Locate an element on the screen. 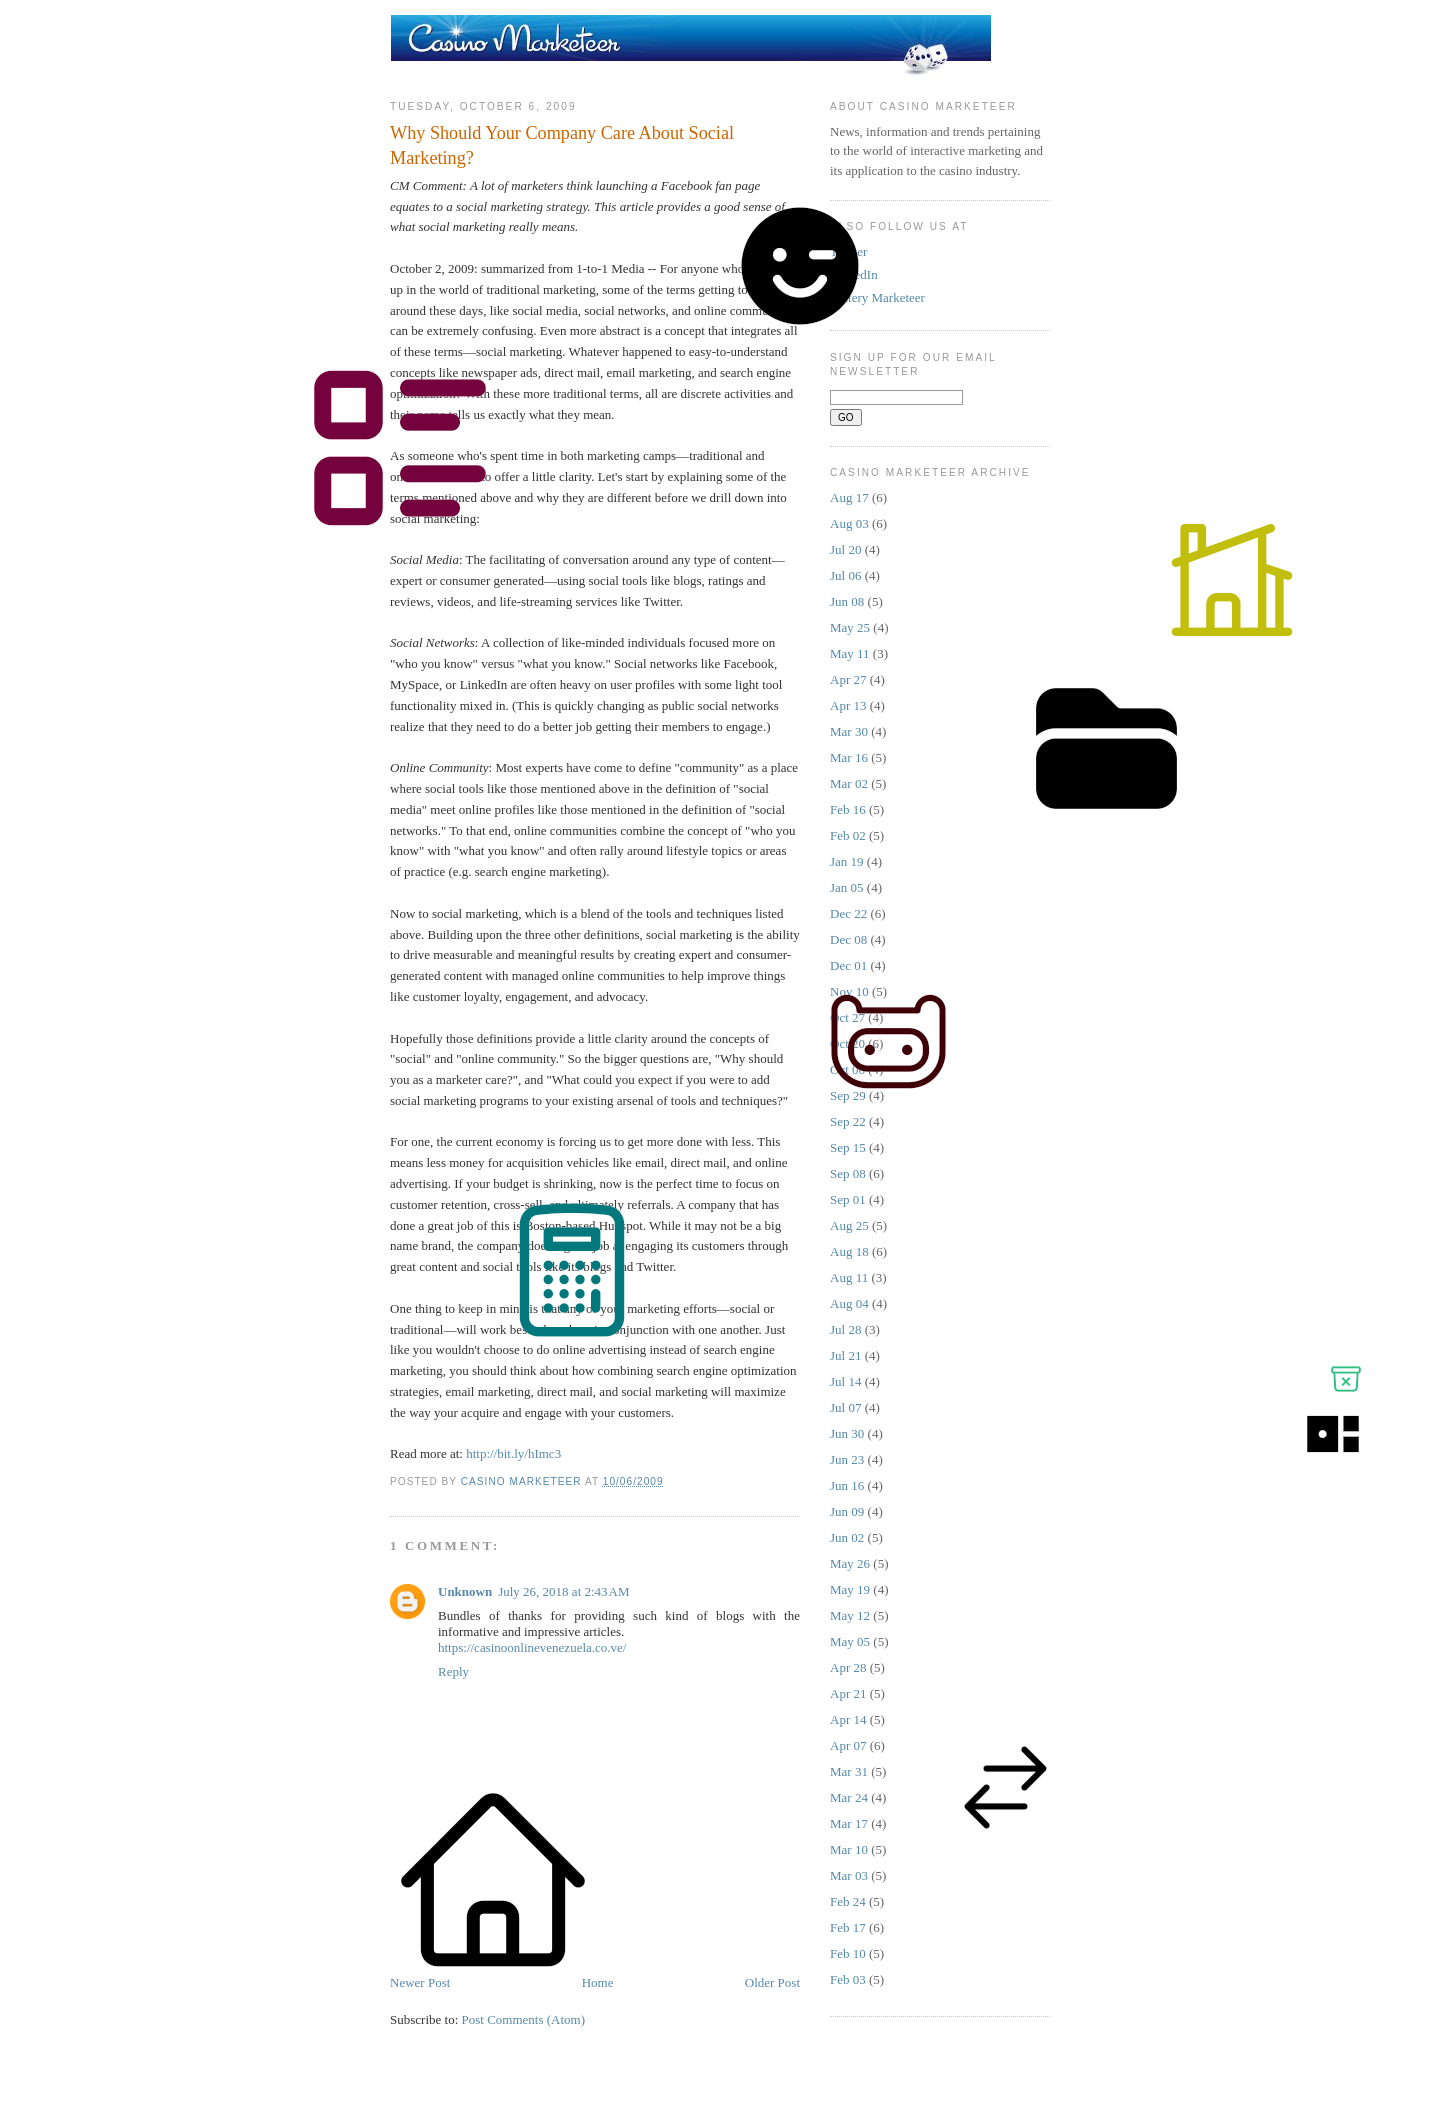 This screenshot has height=2116, width=1440. swap or exchange items is located at coordinates (1005, 1787).